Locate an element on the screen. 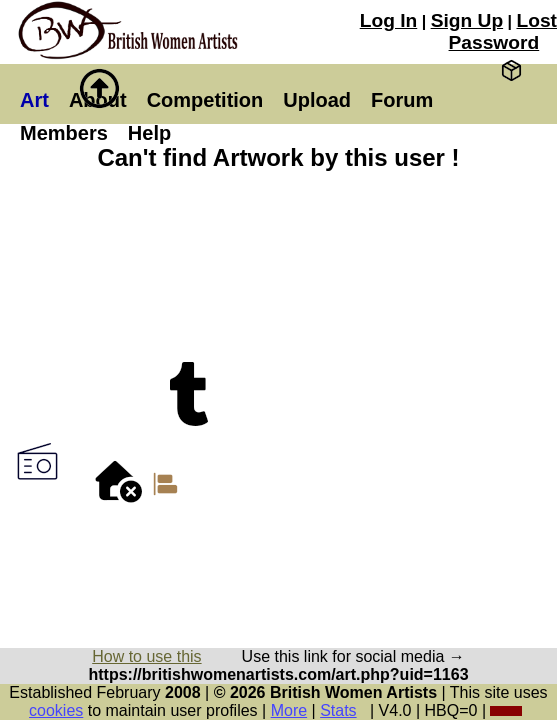 Image resolution: width=557 pixels, height=720 pixels. open radio or audio streaming is located at coordinates (37, 464).